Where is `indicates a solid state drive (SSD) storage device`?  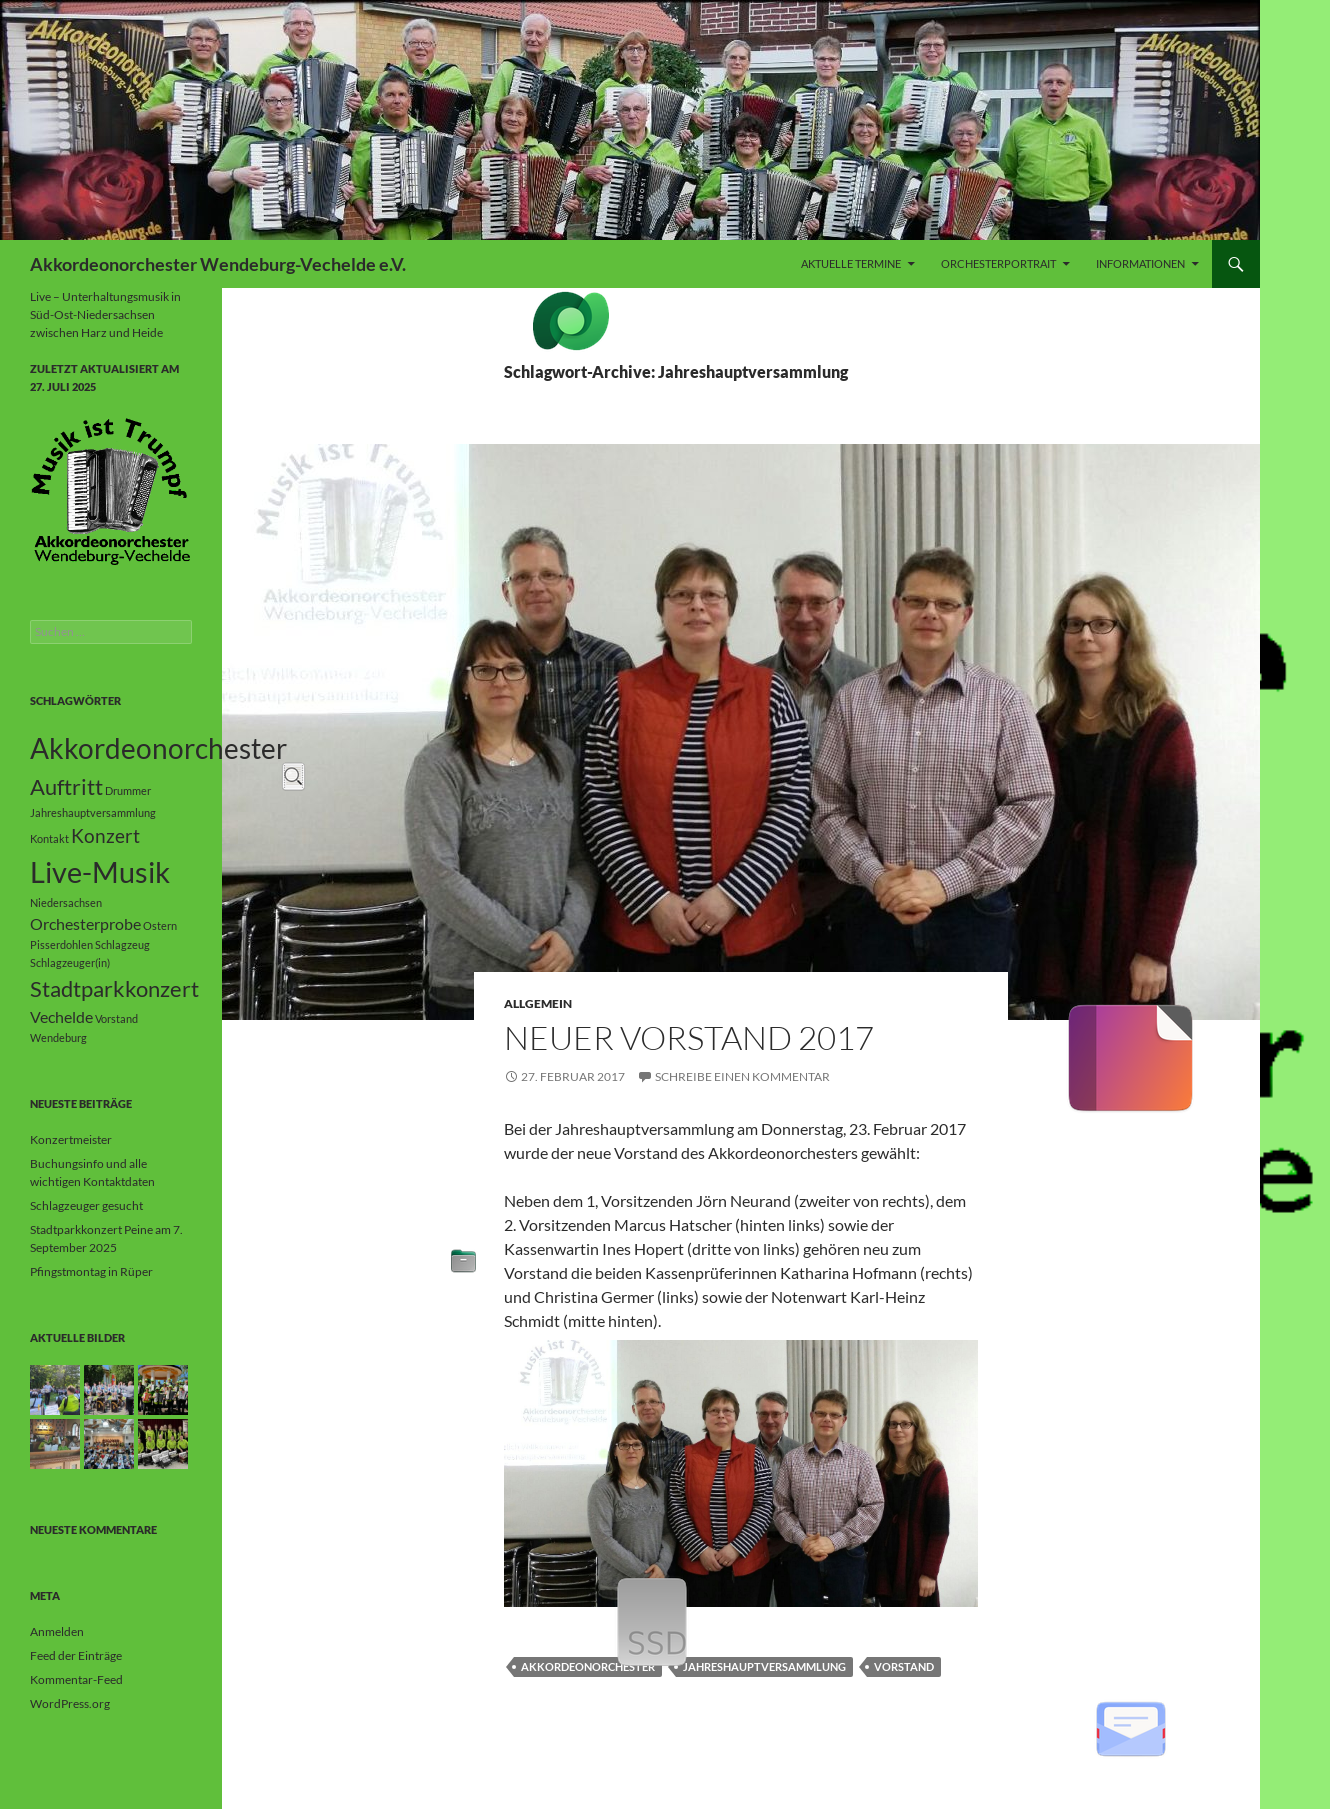 indicates a solid state drive (SSD) storage device is located at coordinates (652, 1622).